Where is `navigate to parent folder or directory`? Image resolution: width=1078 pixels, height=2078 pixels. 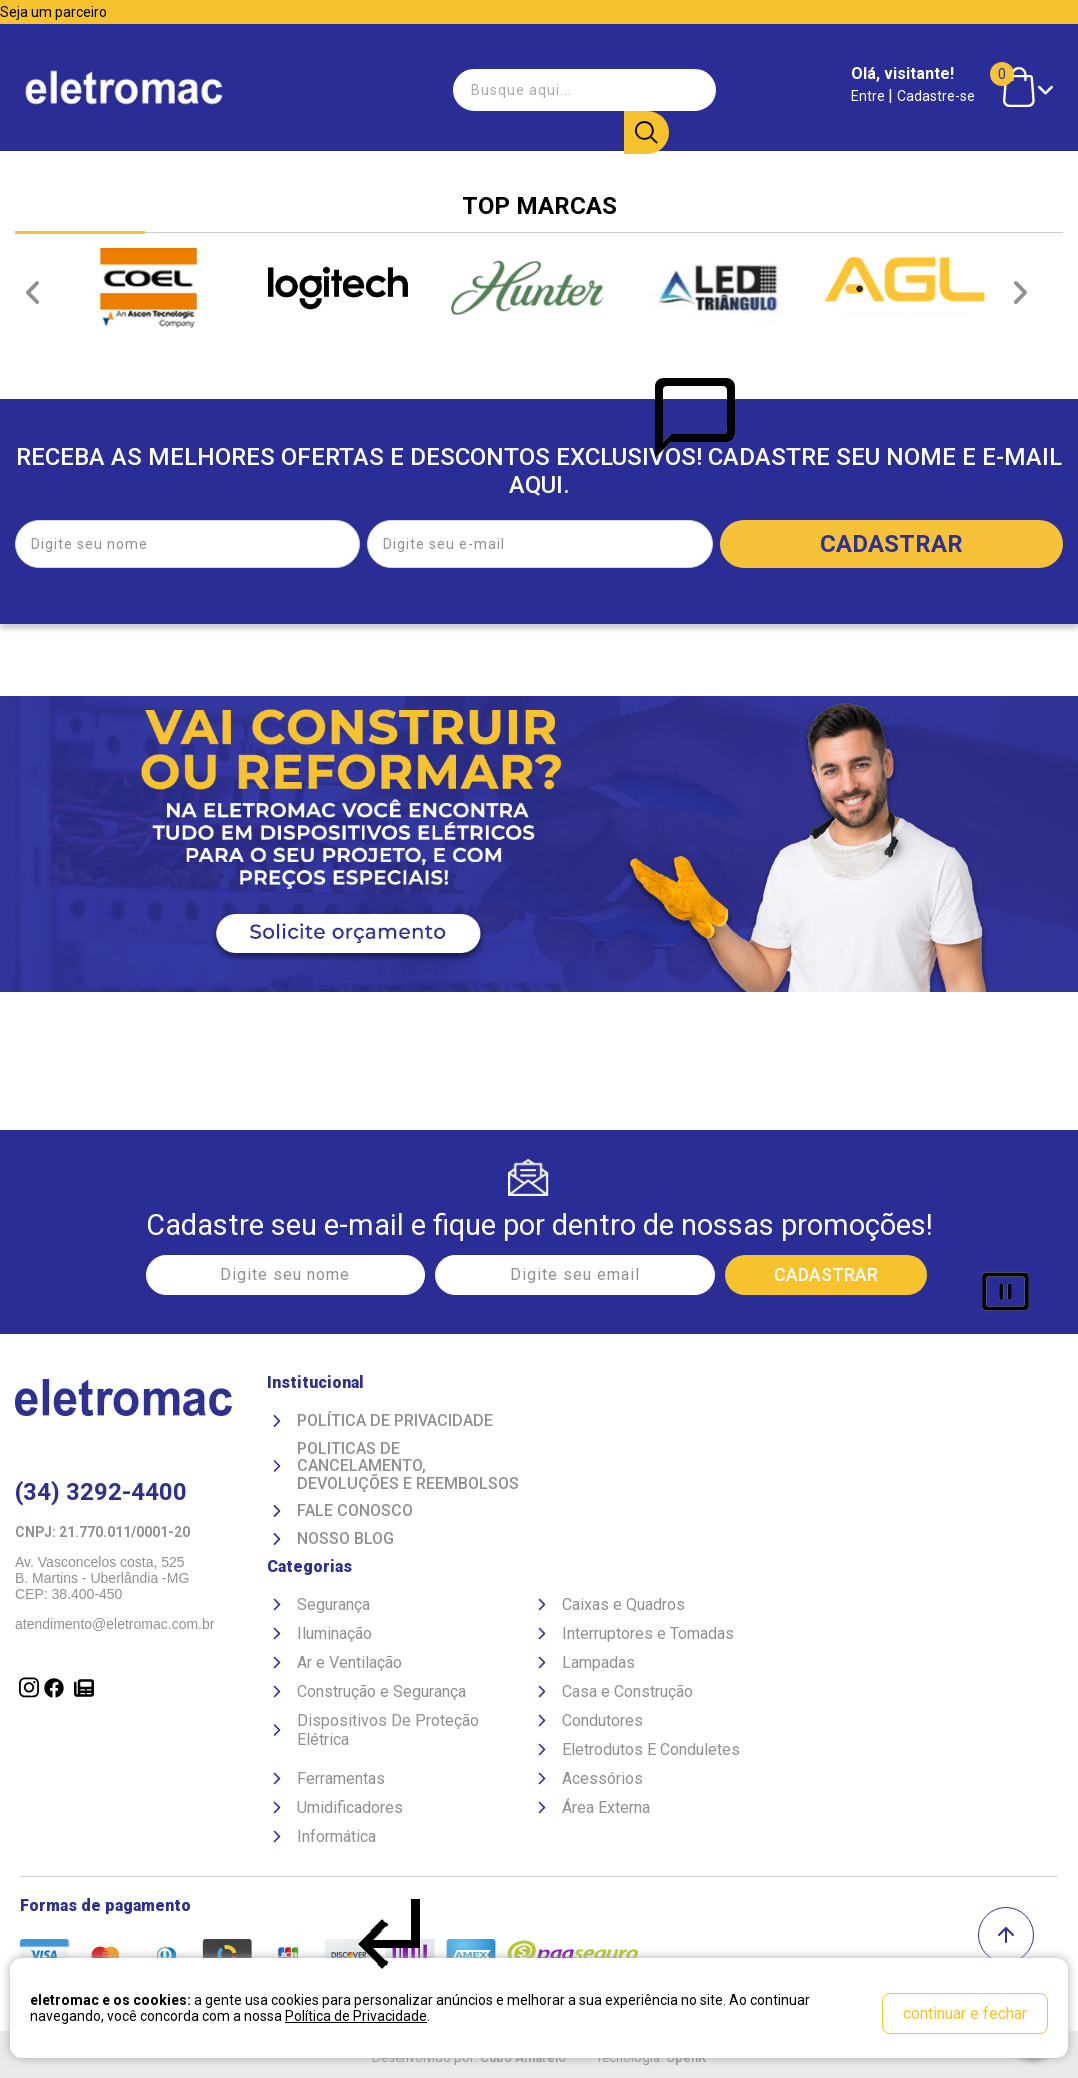 navigate to parent folder or directory is located at coordinates (386, 1931).